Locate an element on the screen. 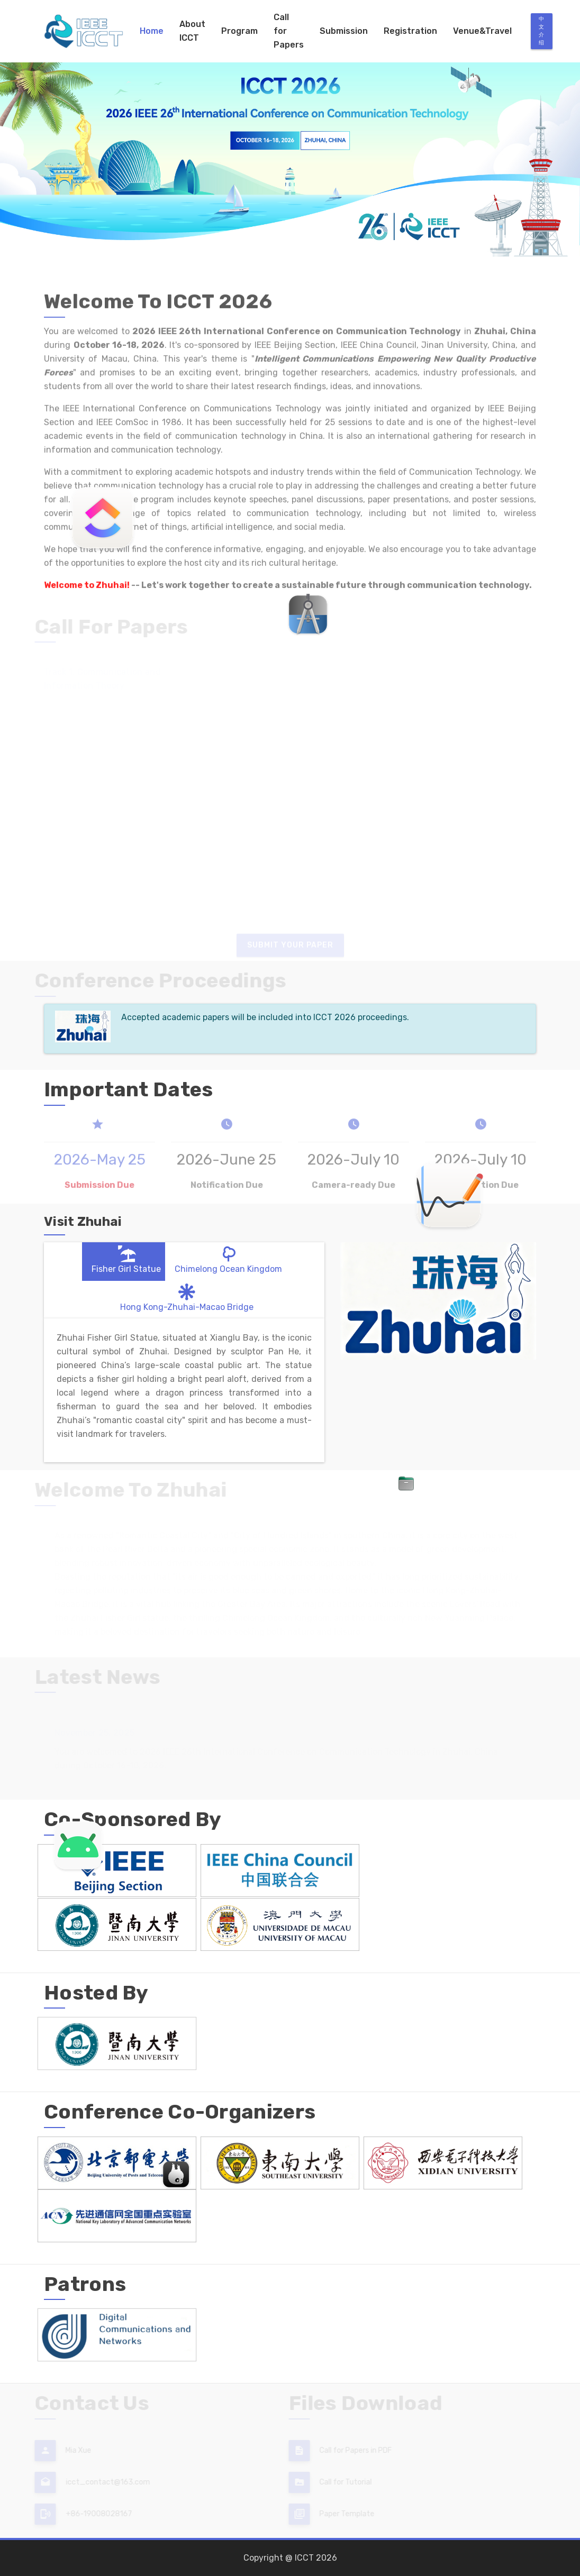 Image resolution: width=580 pixels, height=2576 pixels. open ClickUp app is located at coordinates (103, 518).